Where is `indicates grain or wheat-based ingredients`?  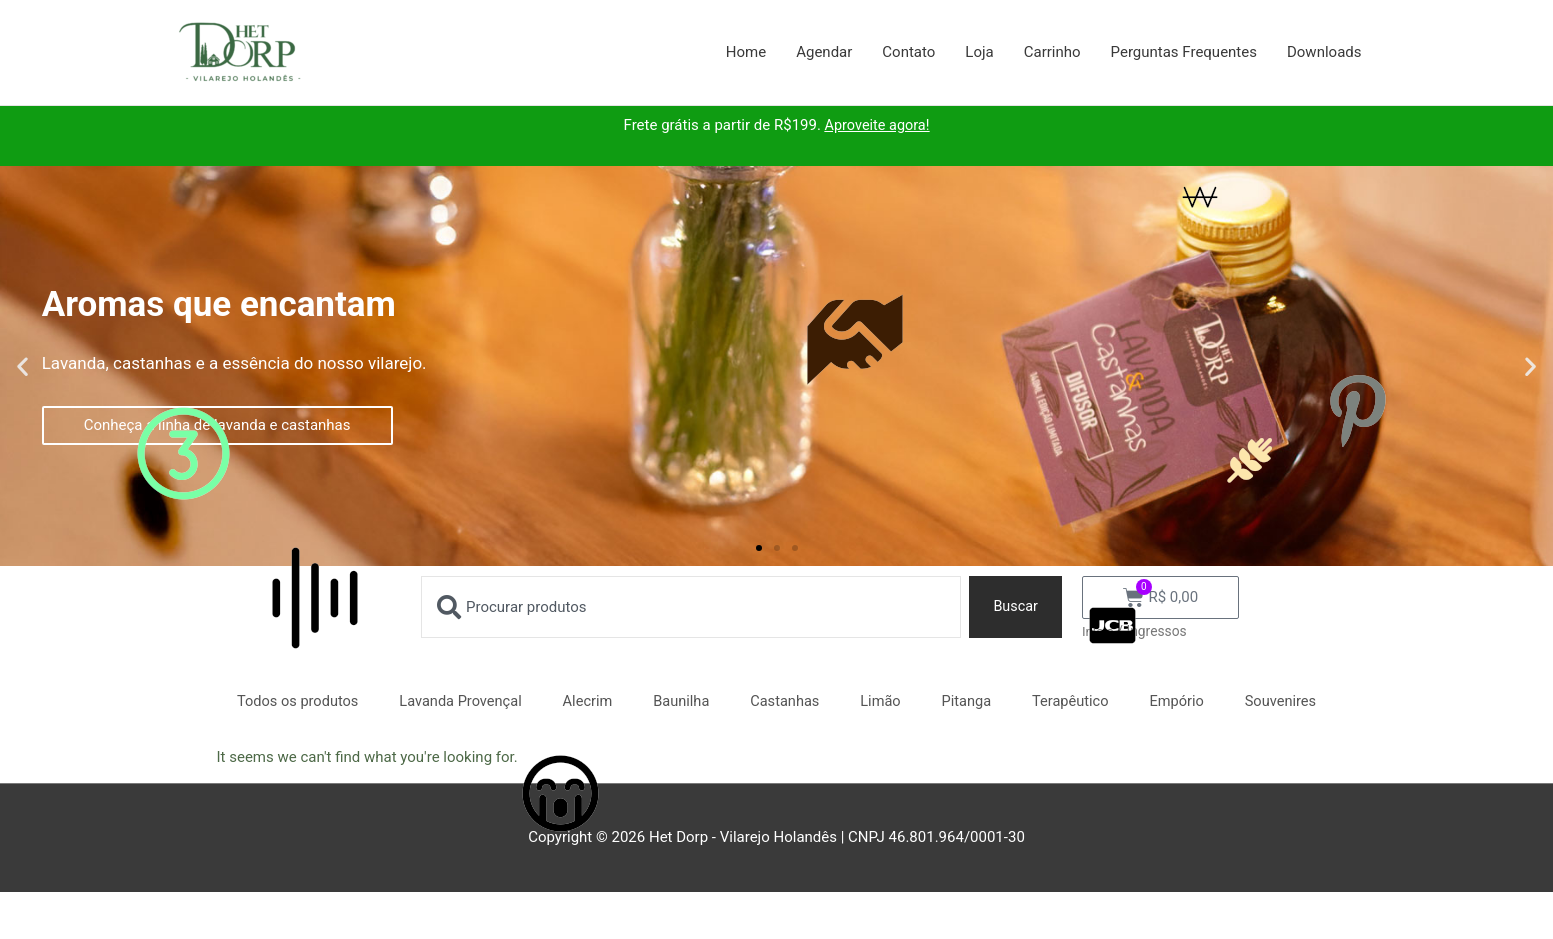 indicates grain or wheat-based ingredients is located at coordinates (1251, 459).